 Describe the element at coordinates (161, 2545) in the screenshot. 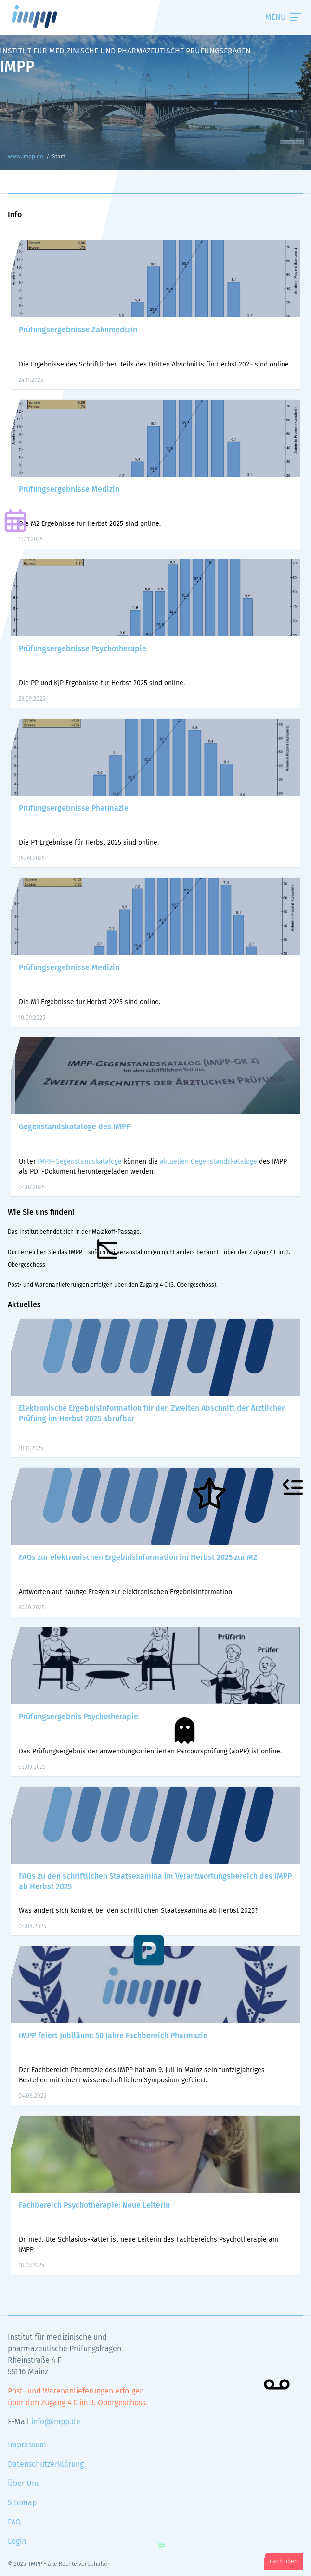

I see `view horizontal bar chart data` at that location.